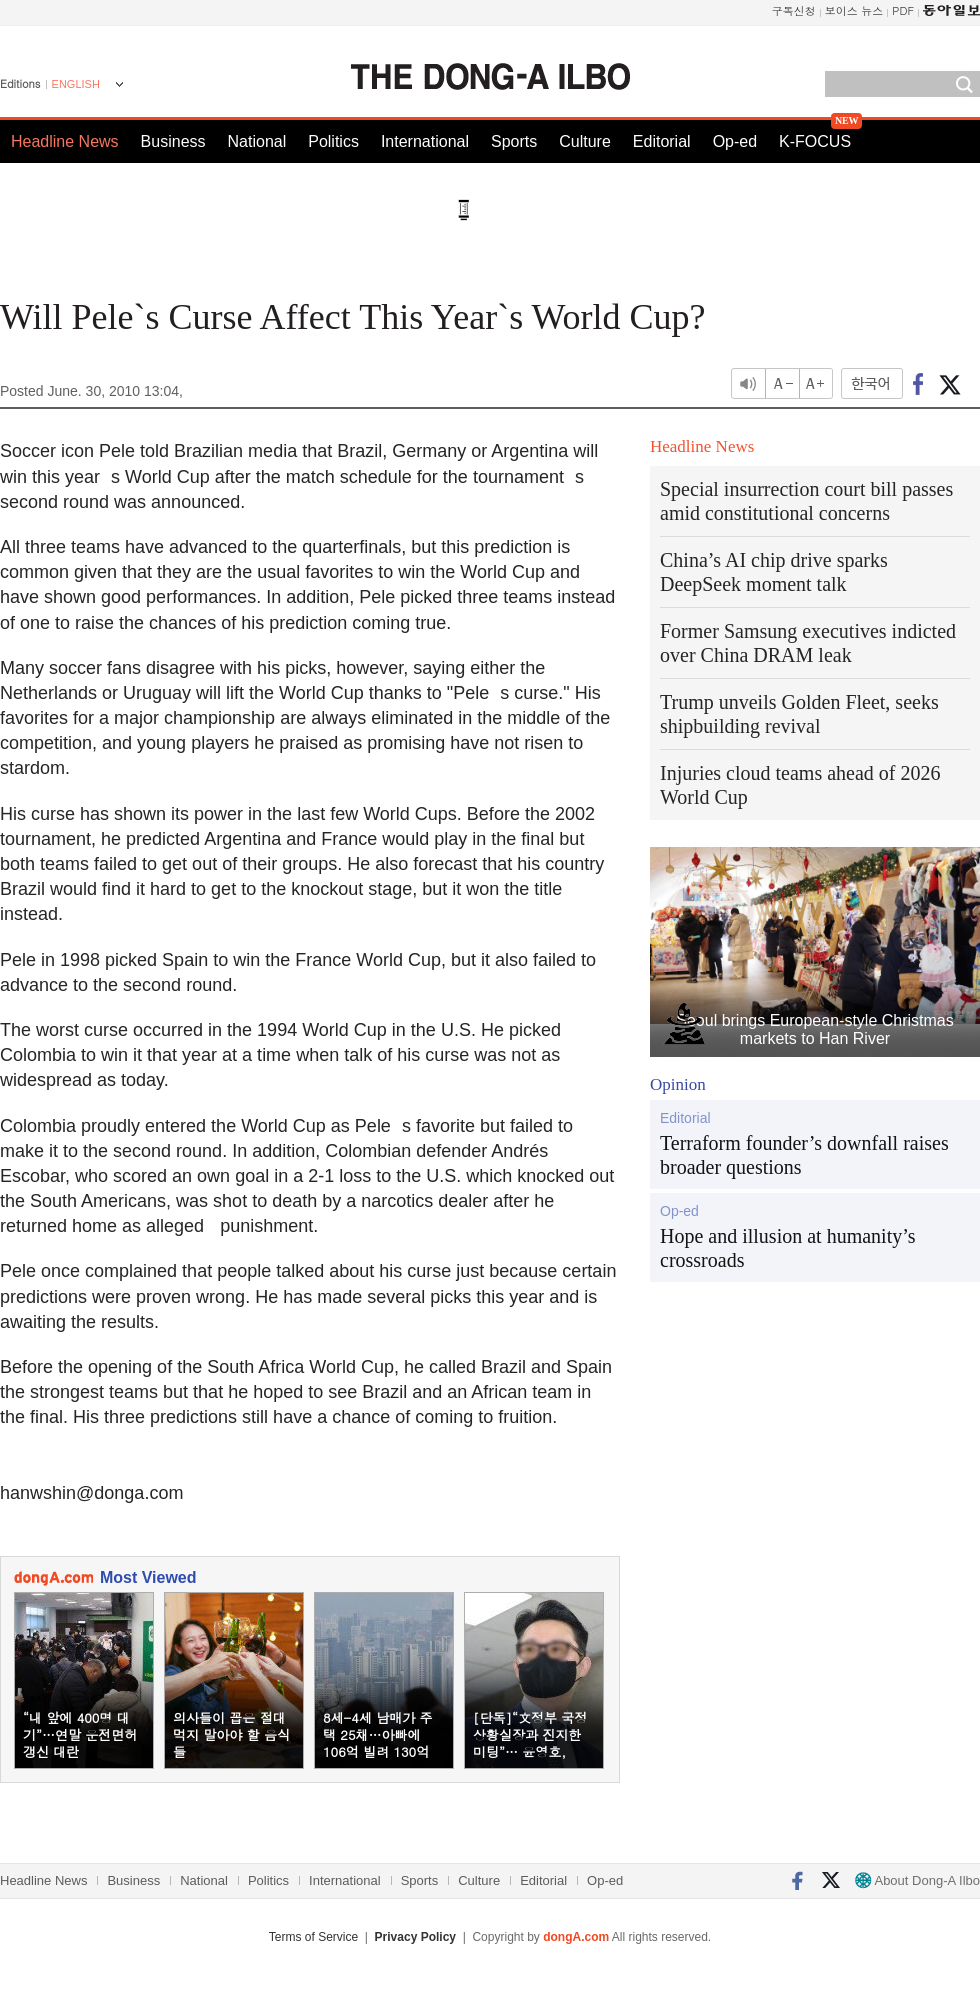  I want to click on koholint egg icon from the legend of zelda: link's awakening, so click(684, 1023).